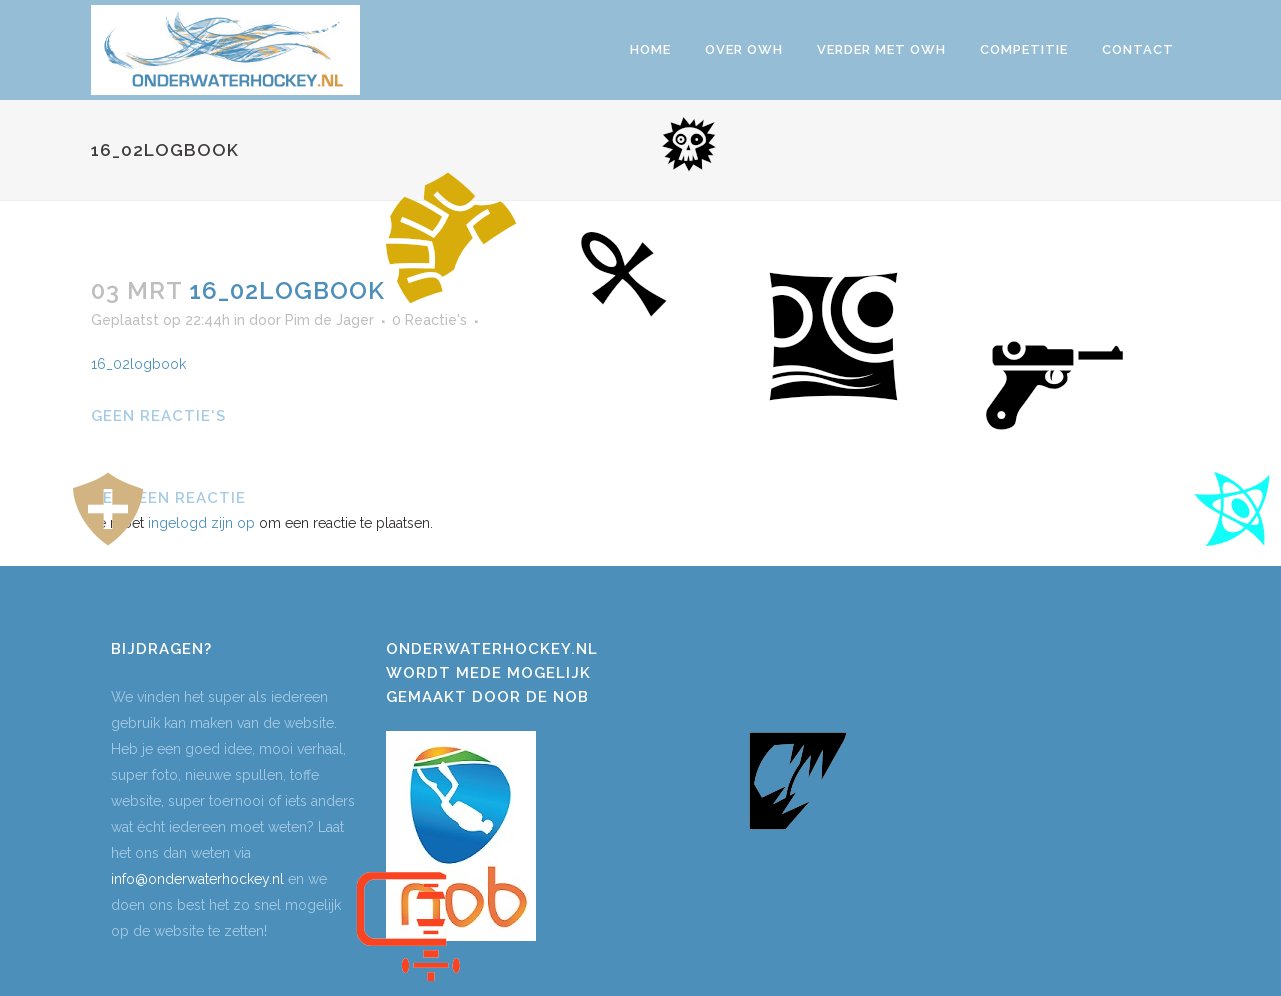 Image resolution: width=1281 pixels, height=996 pixels. I want to click on clamp or secure an object in place, so click(405, 928).